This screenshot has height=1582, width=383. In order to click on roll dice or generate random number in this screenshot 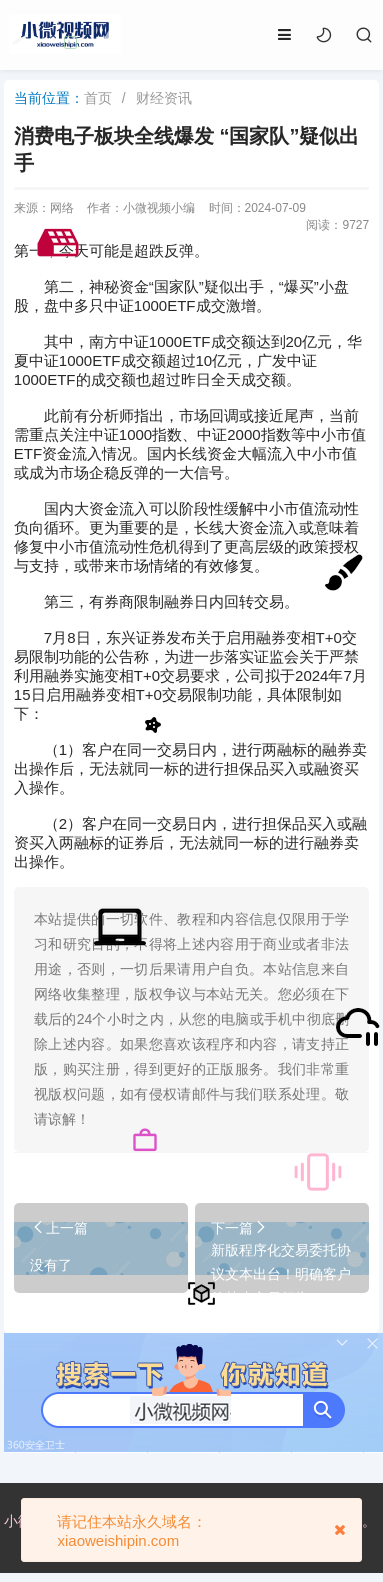, I will do `click(70, 42)`.